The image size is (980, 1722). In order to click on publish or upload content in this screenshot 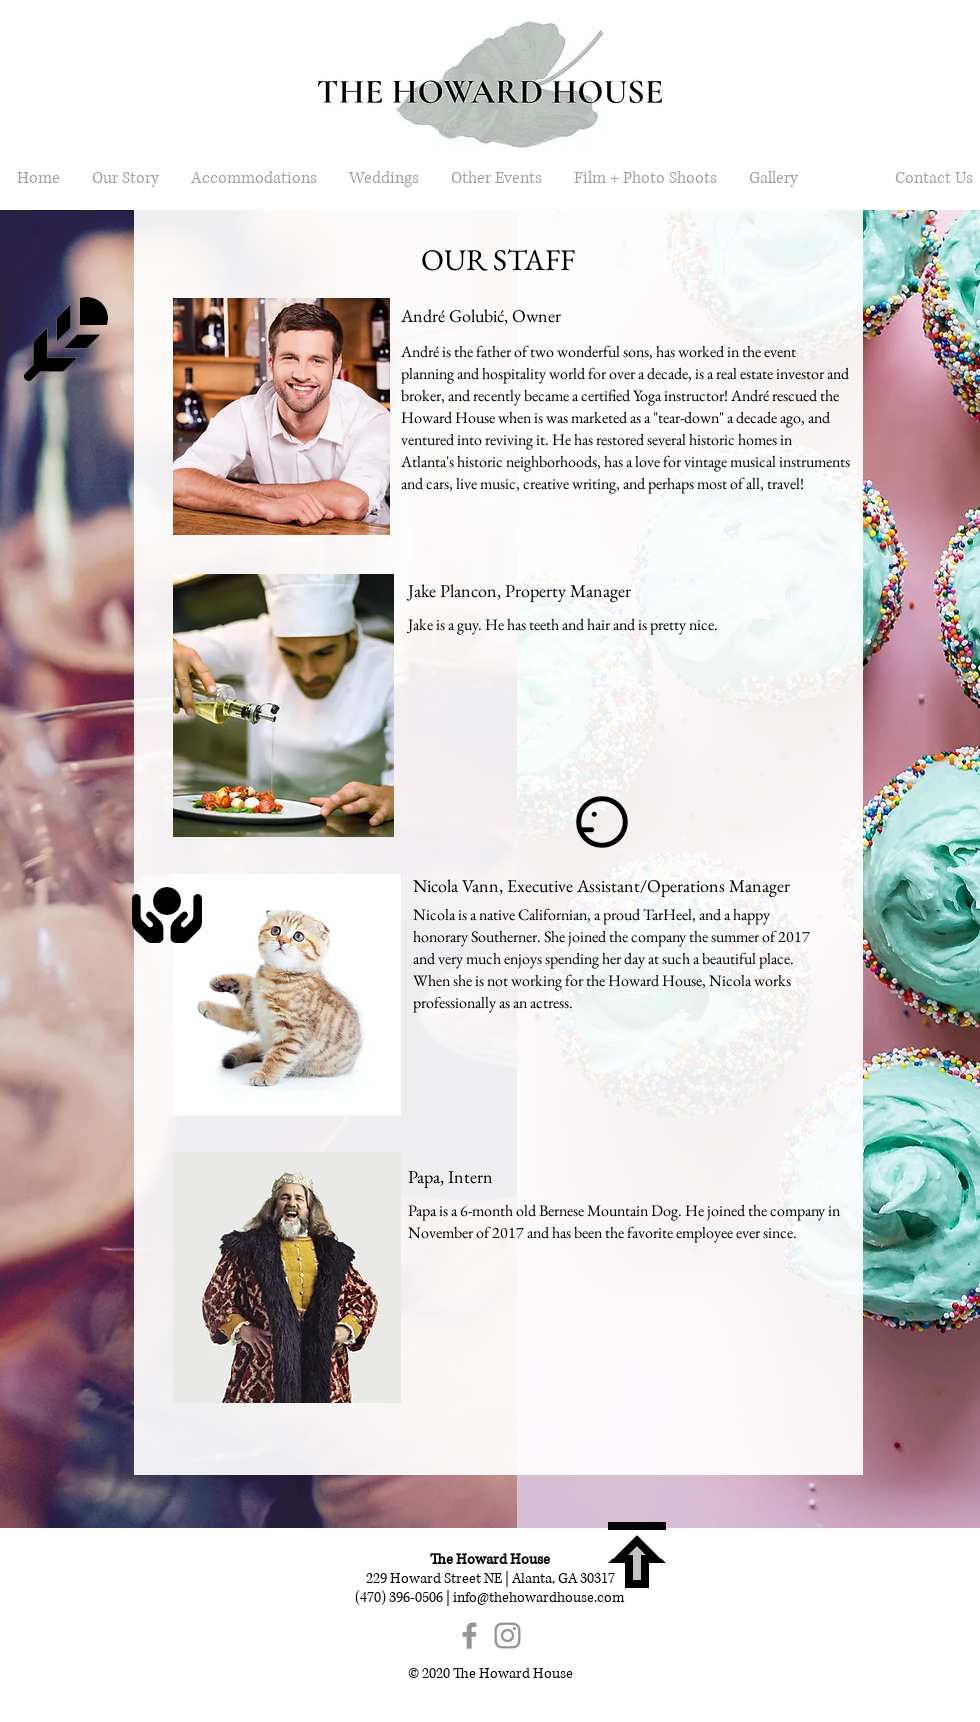, I will do `click(637, 1555)`.